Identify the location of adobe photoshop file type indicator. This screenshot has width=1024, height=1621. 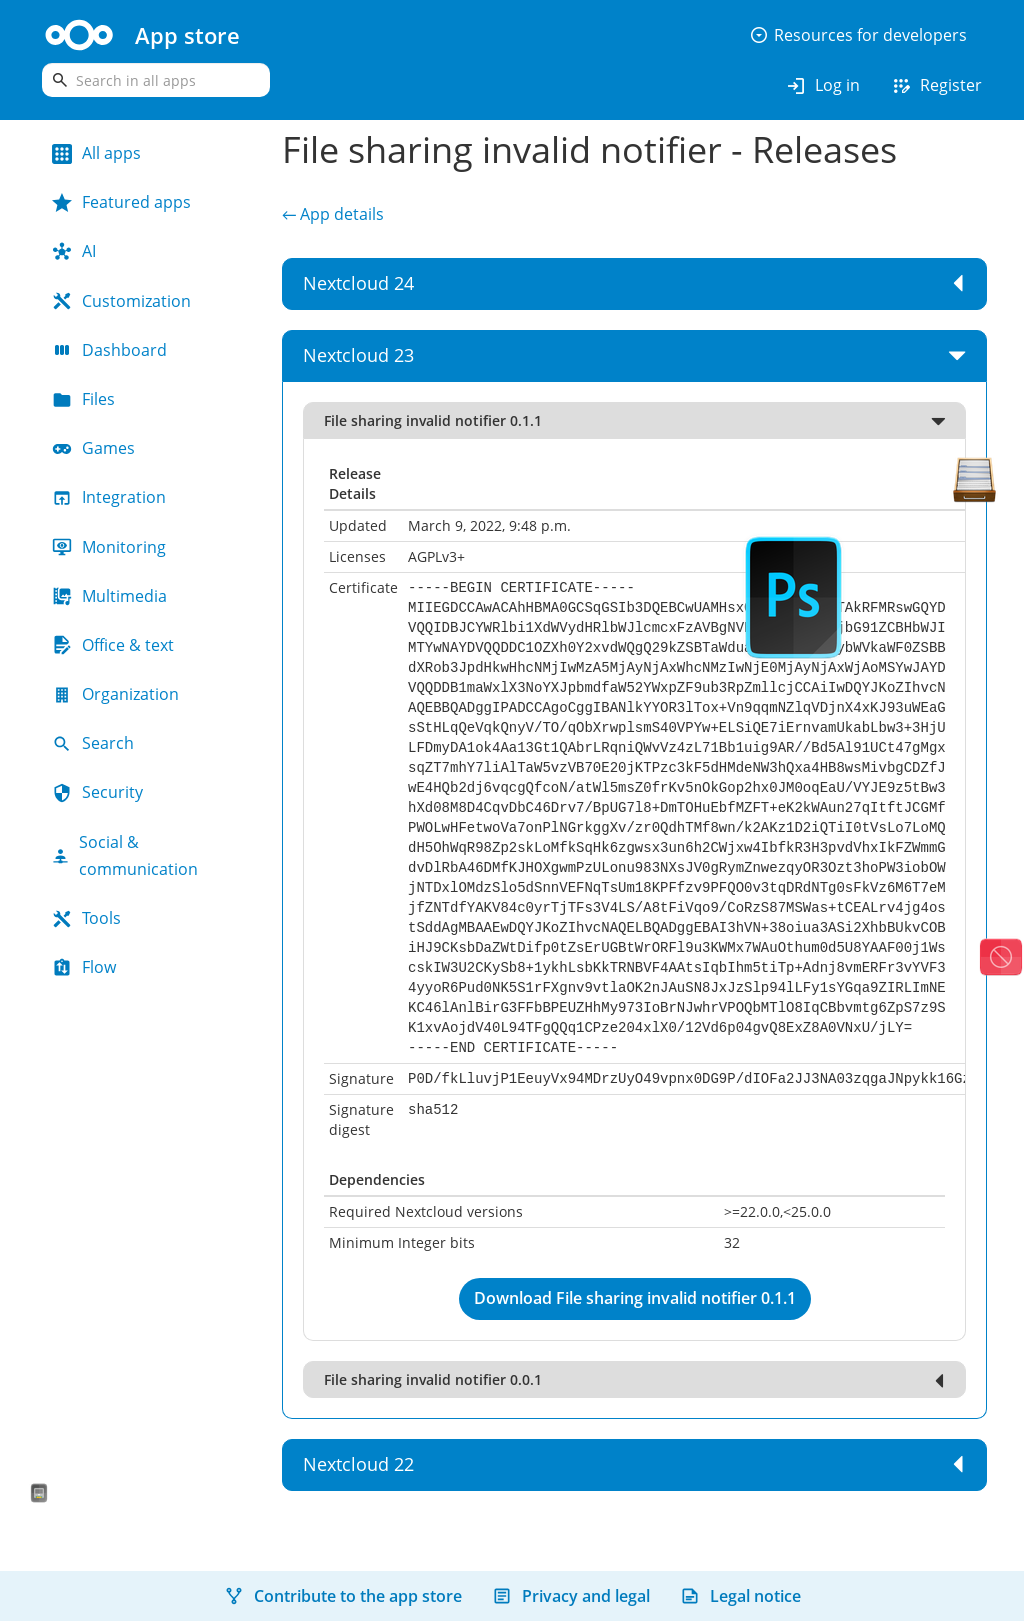
(793, 597).